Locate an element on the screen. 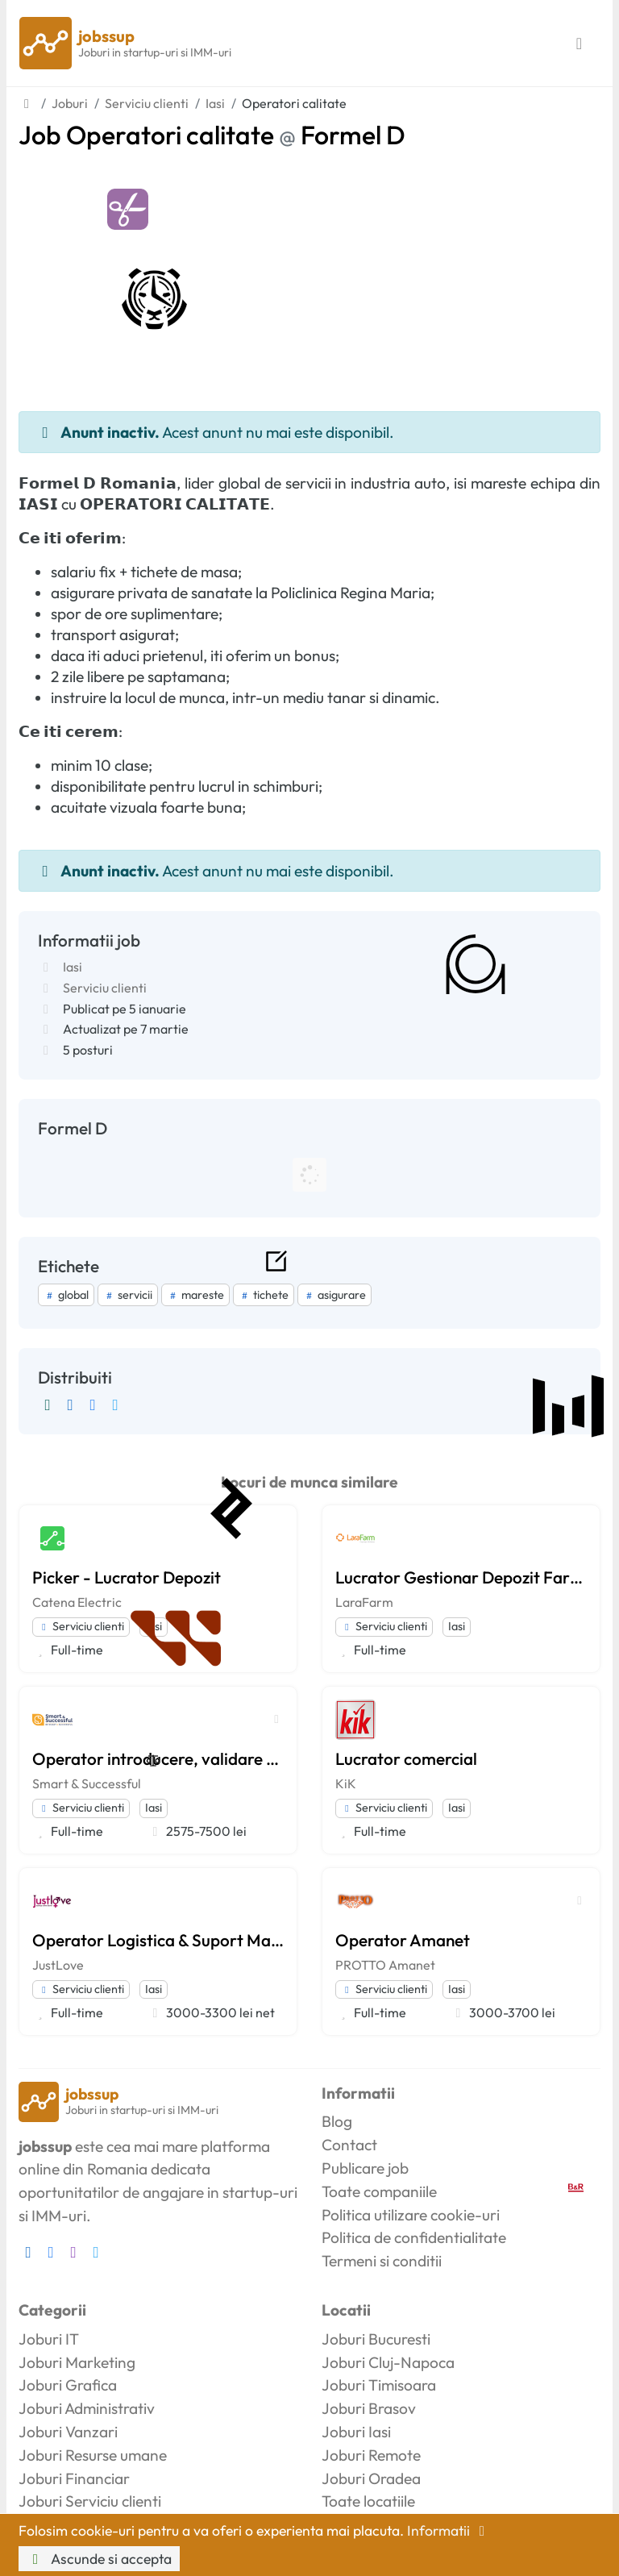 Image resolution: width=619 pixels, height=2576 pixels. western digital brand logo is located at coordinates (176, 1638).